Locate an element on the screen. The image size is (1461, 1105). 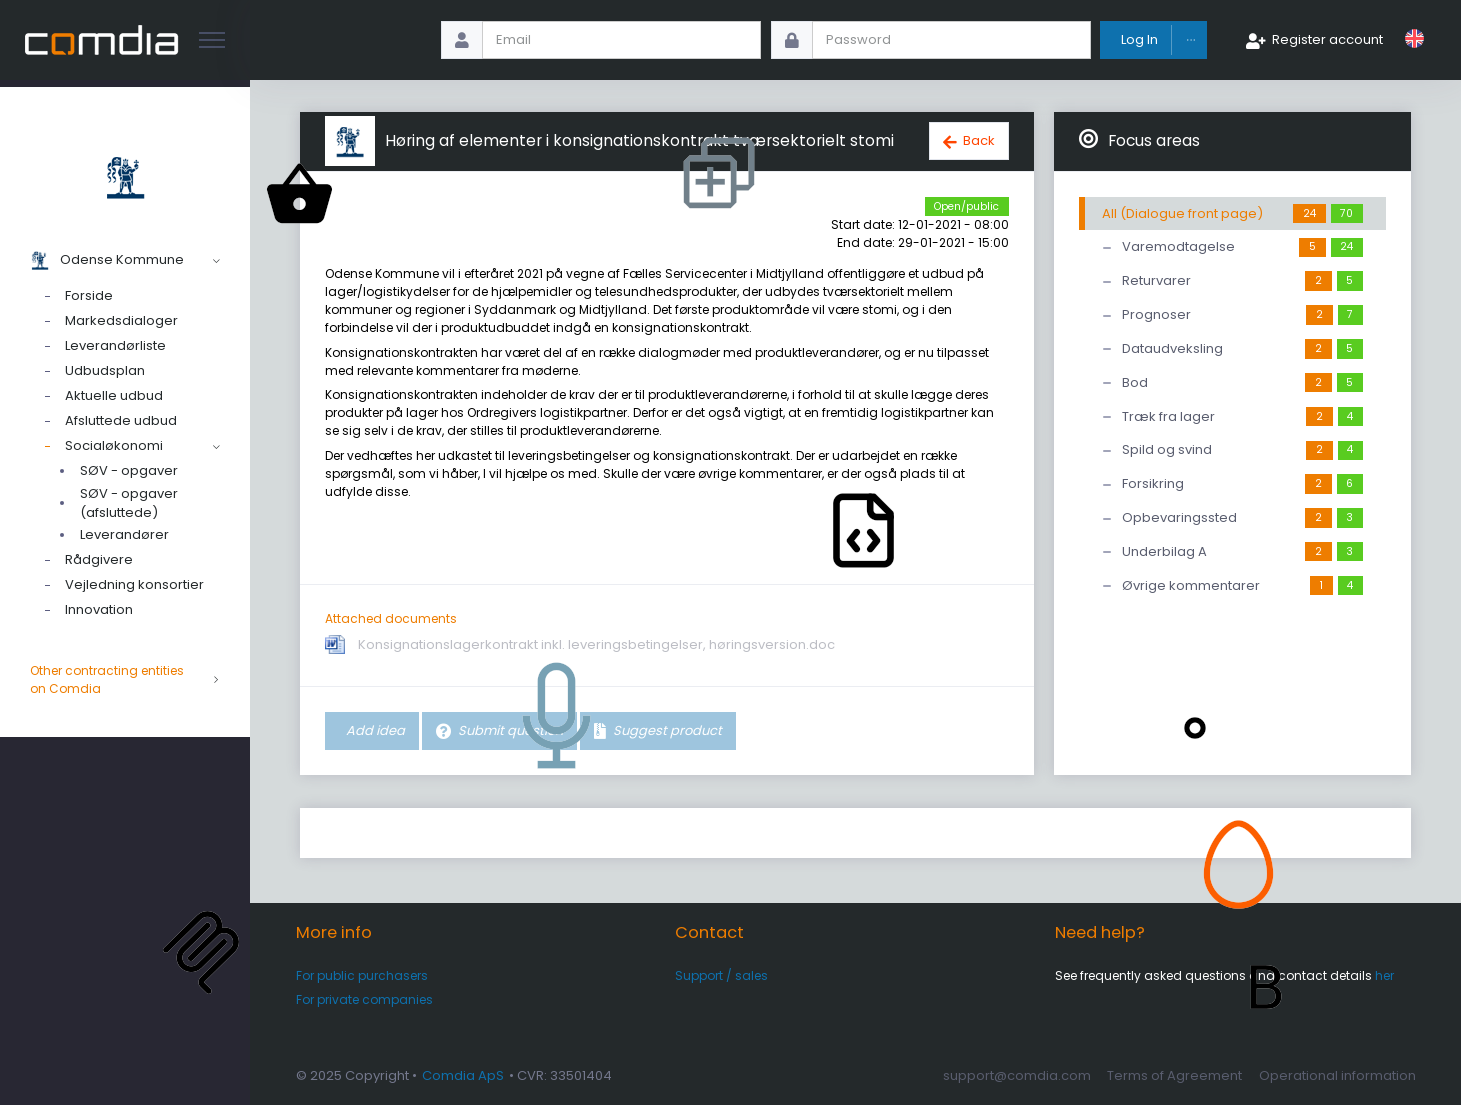
apply bold formatting to selected text is located at coordinates (1264, 987).